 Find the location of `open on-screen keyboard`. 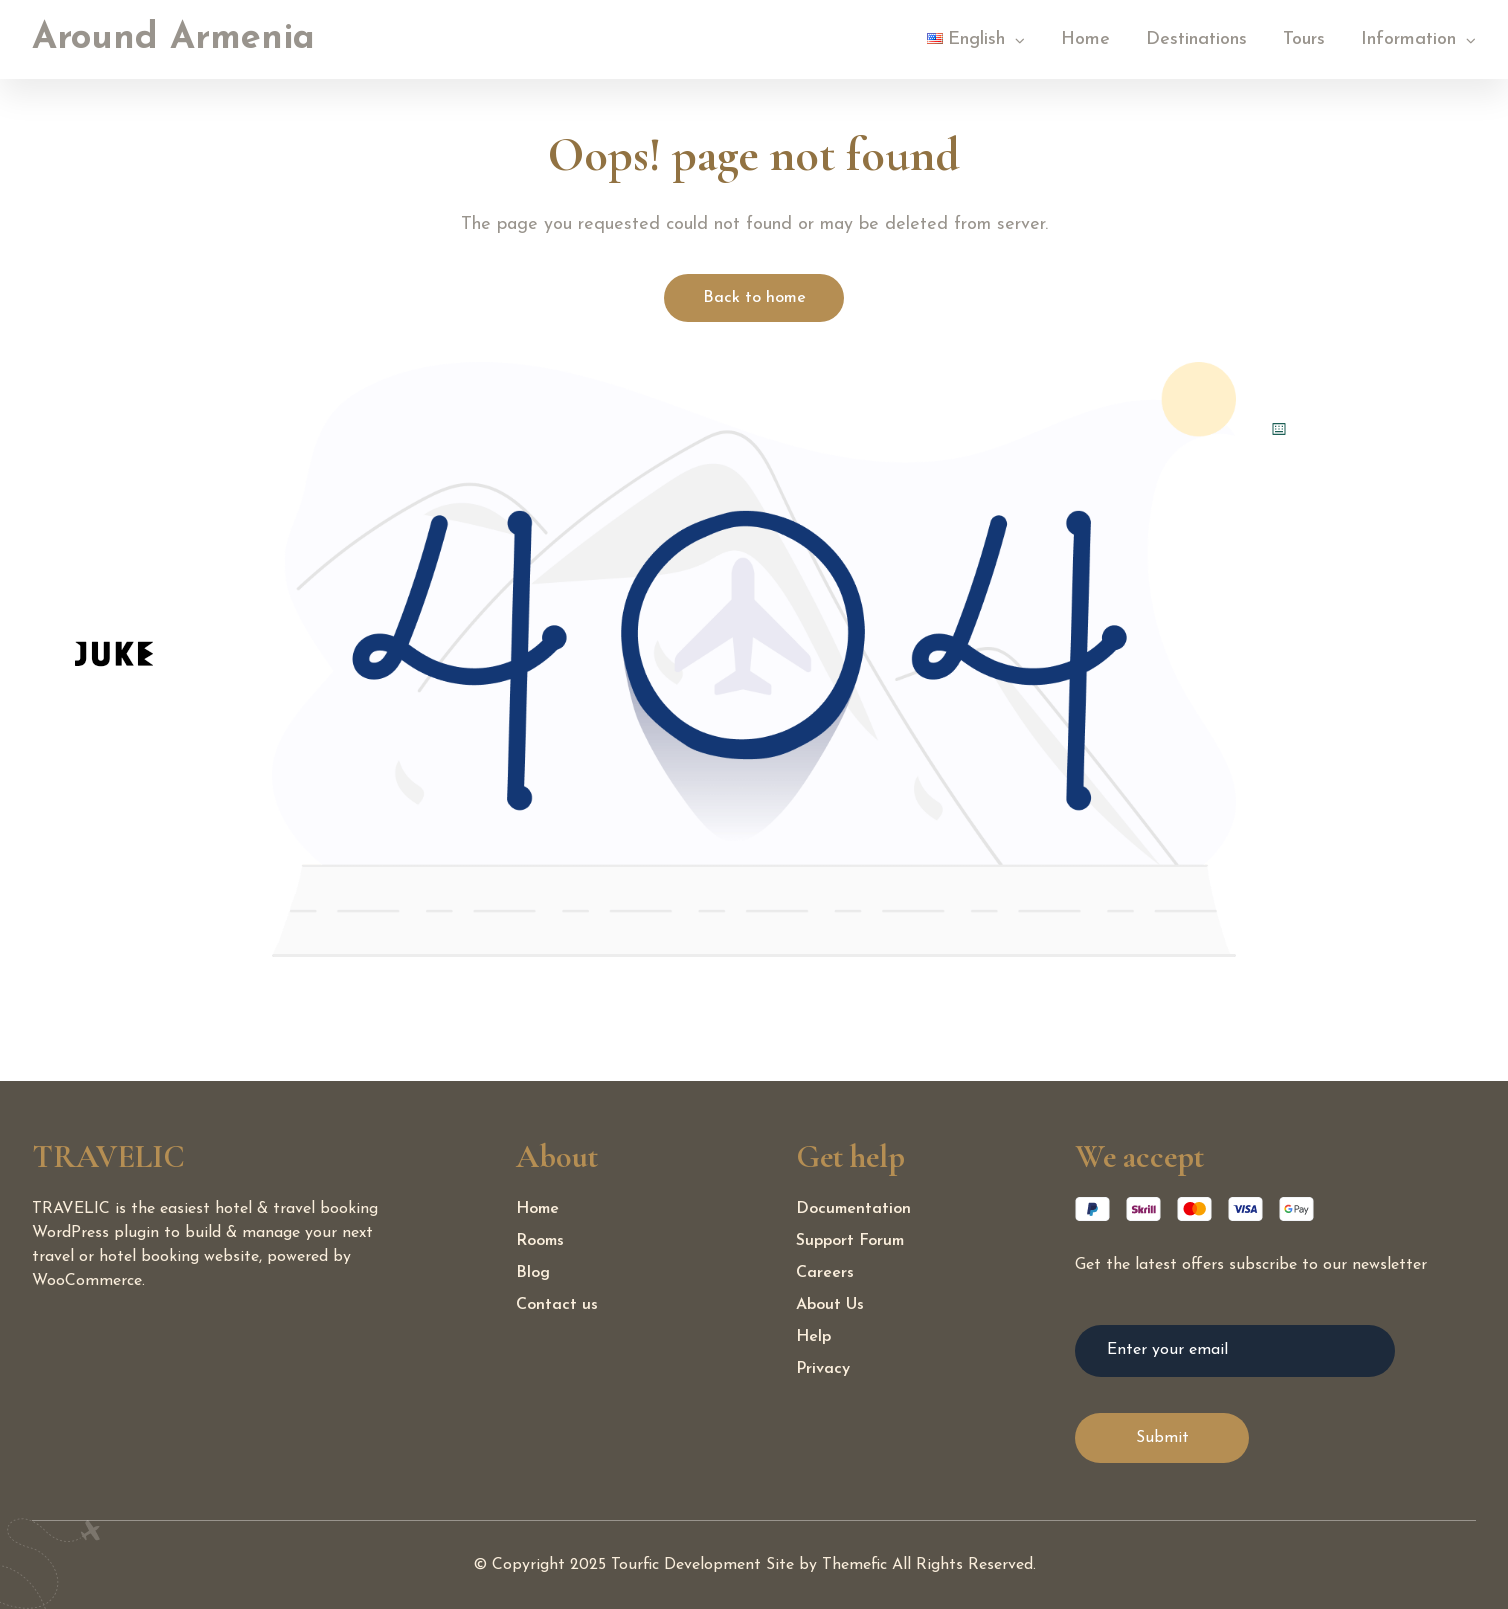

open on-screen keyboard is located at coordinates (1279, 429).